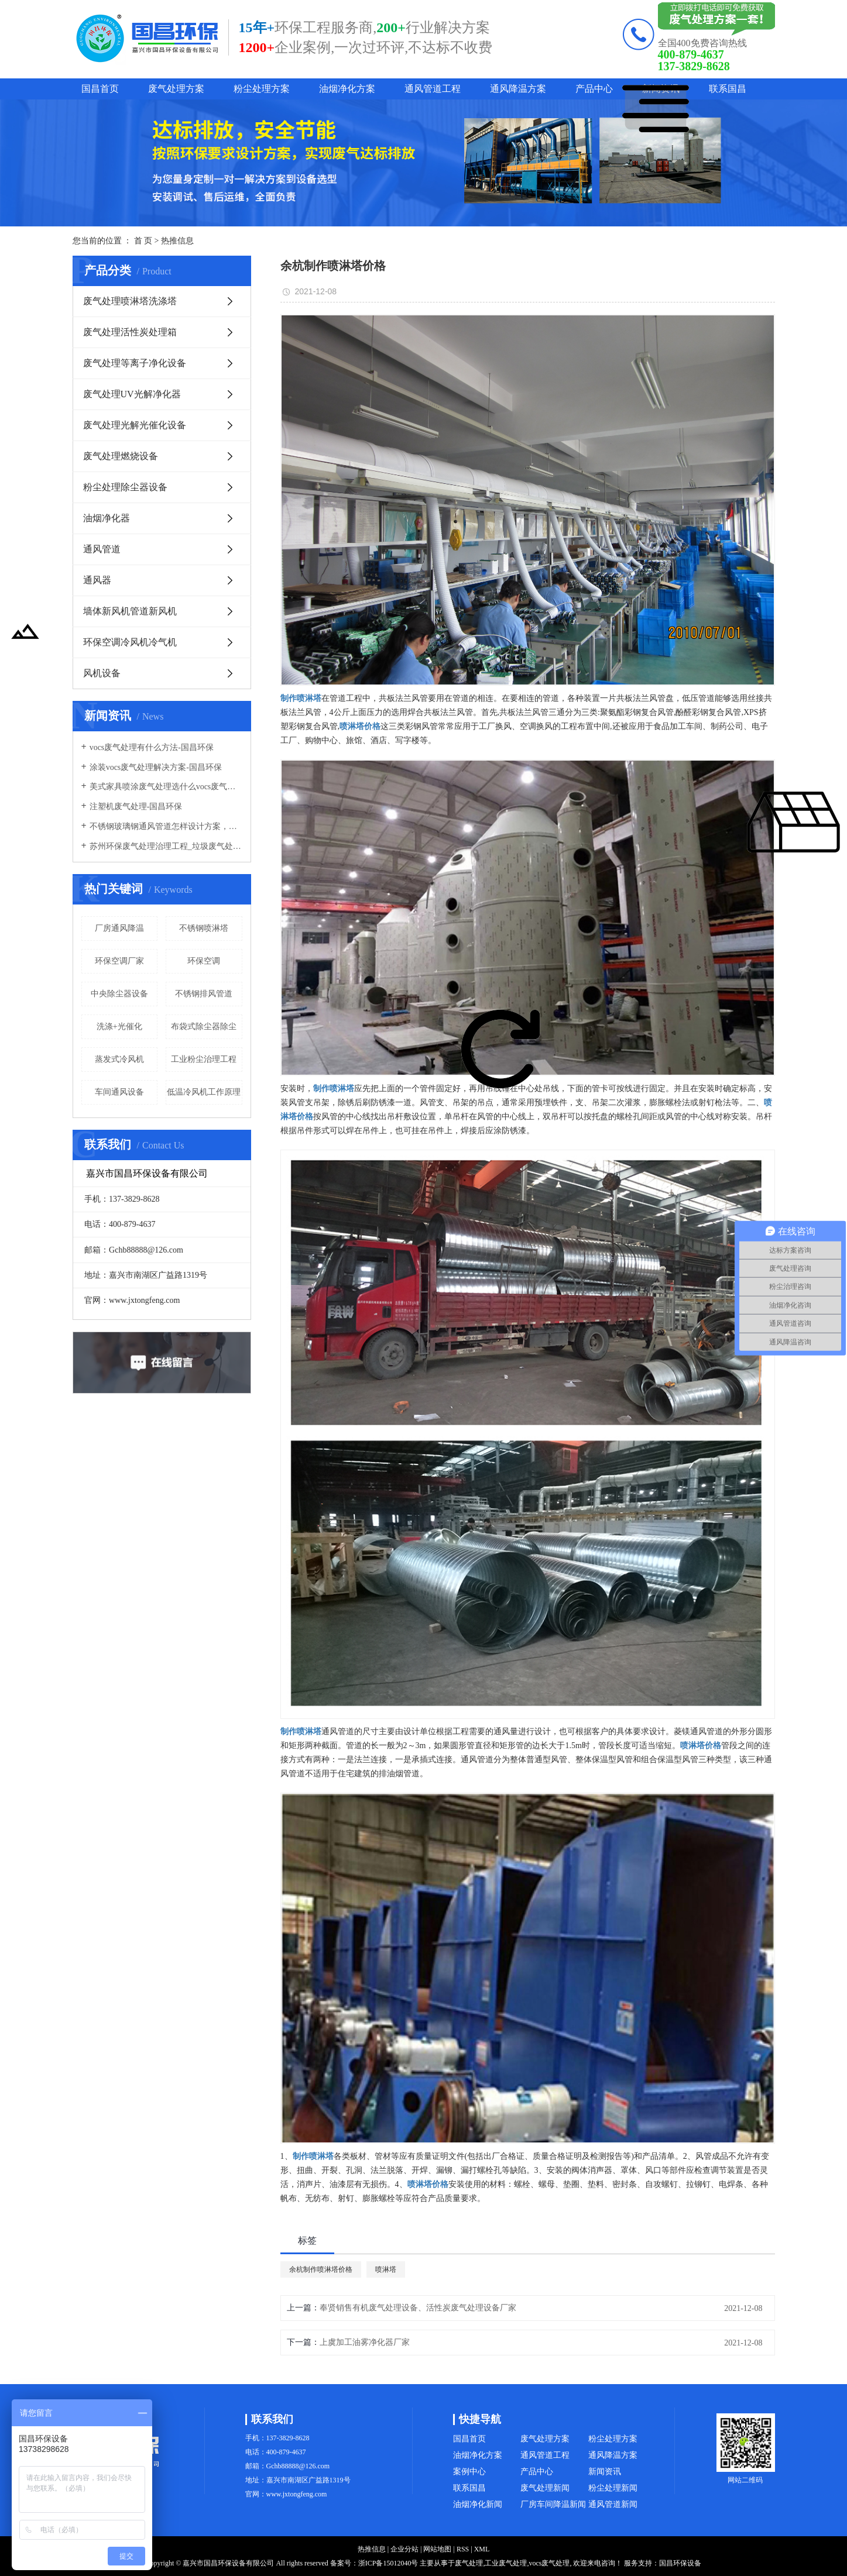 The image size is (847, 2576). Describe the element at coordinates (25, 631) in the screenshot. I see `view terrain or topographic map layer` at that location.